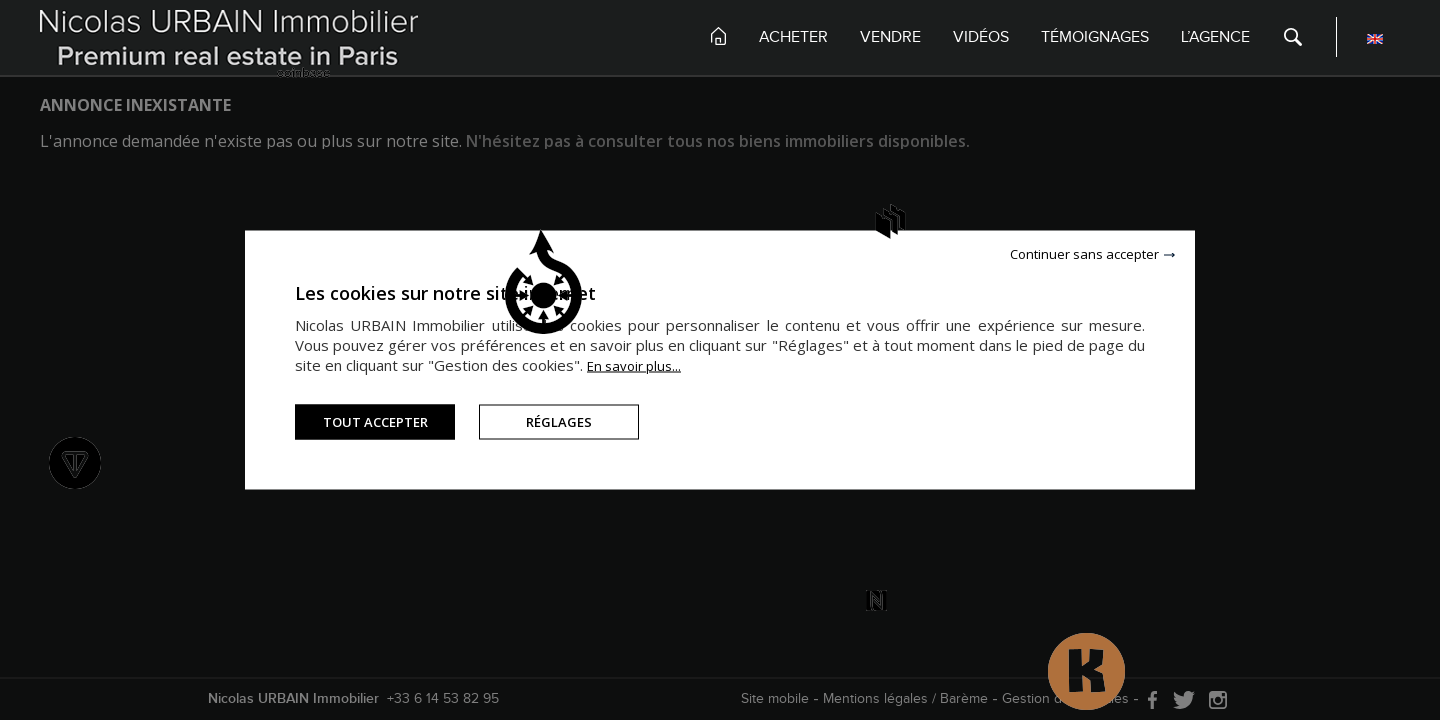  Describe the element at coordinates (876, 600) in the screenshot. I see `indicates NFC connectivity is available` at that location.